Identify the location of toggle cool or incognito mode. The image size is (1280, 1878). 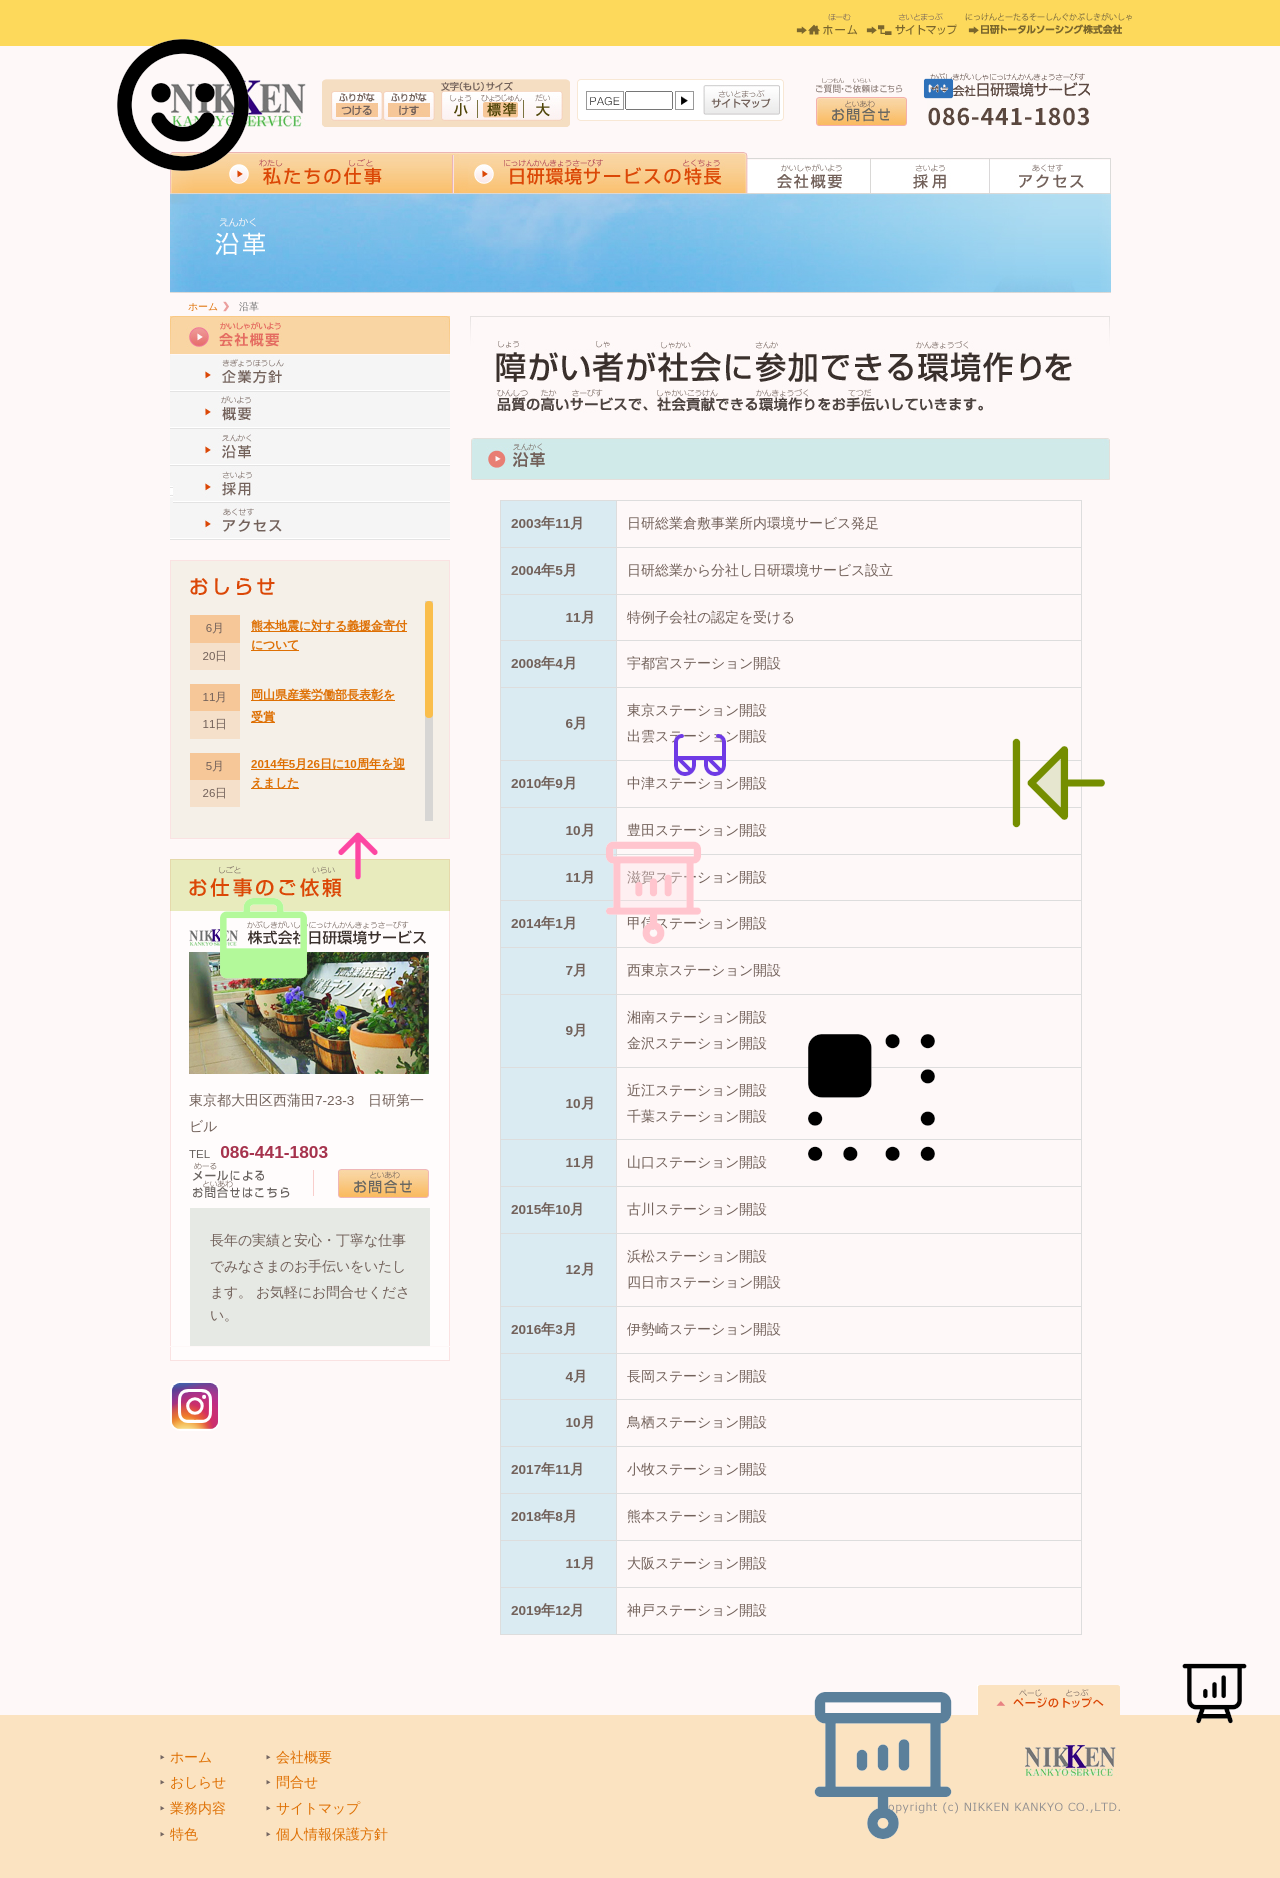
(700, 756).